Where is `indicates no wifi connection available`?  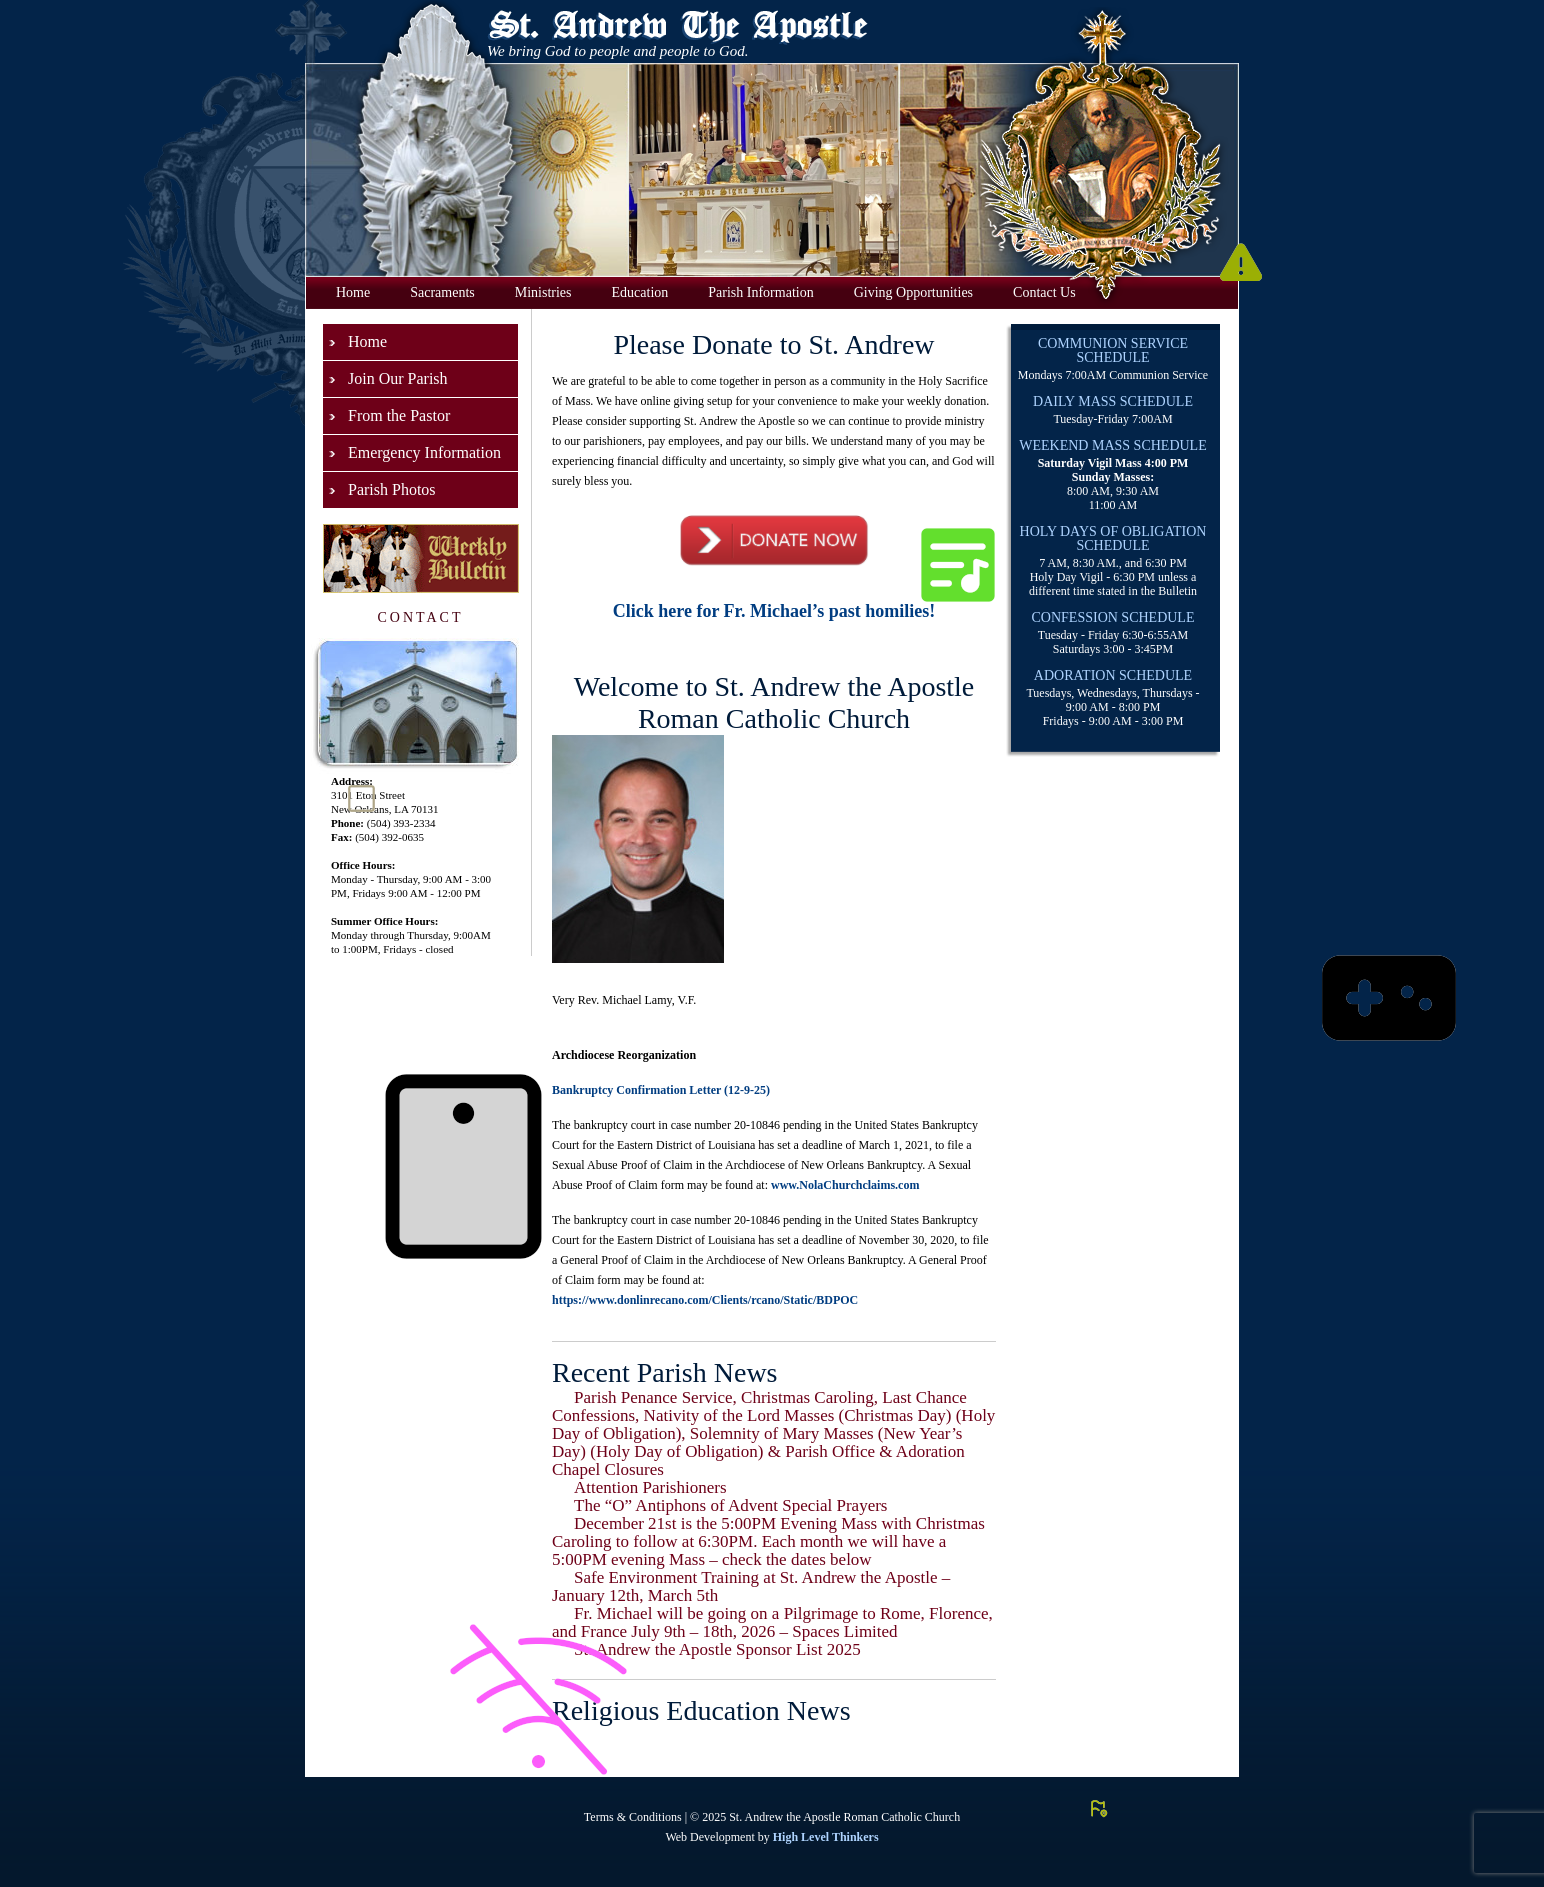 indicates no wifi connection available is located at coordinates (538, 1699).